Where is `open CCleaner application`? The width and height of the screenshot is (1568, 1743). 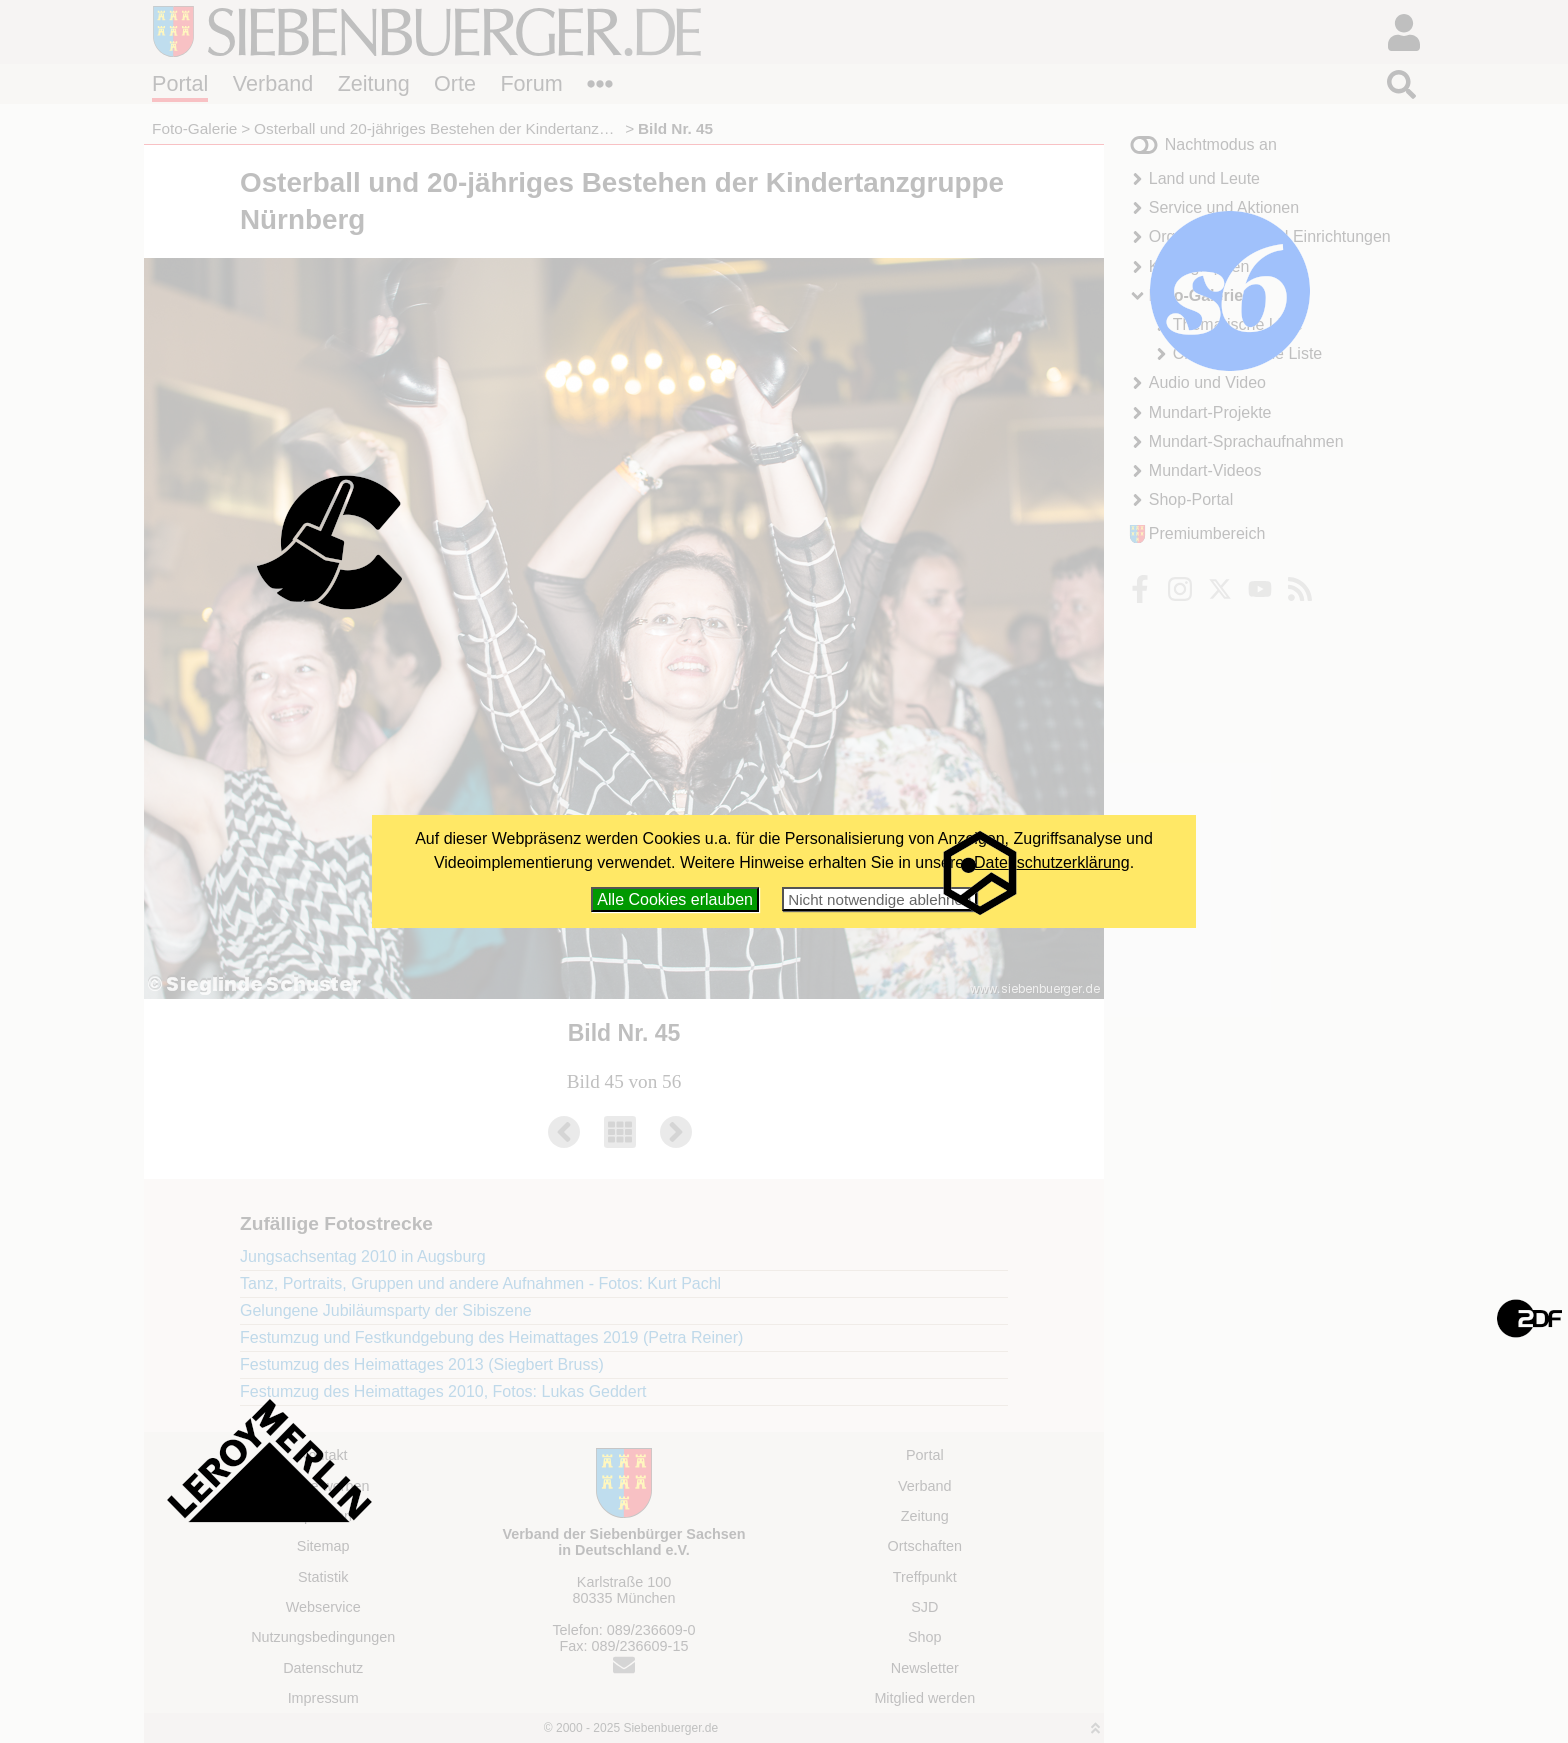 open CCleaner application is located at coordinates (329, 542).